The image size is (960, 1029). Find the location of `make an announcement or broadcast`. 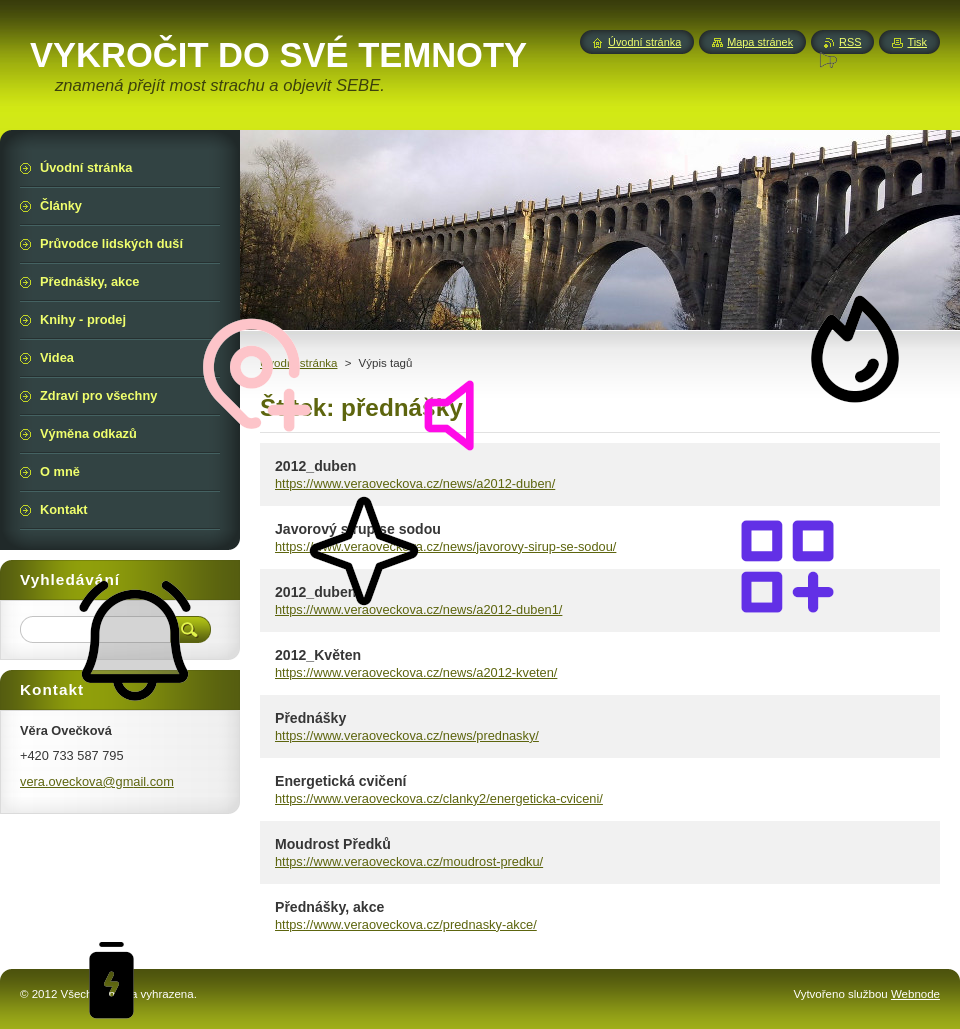

make an announcement or broadcast is located at coordinates (827, 60).